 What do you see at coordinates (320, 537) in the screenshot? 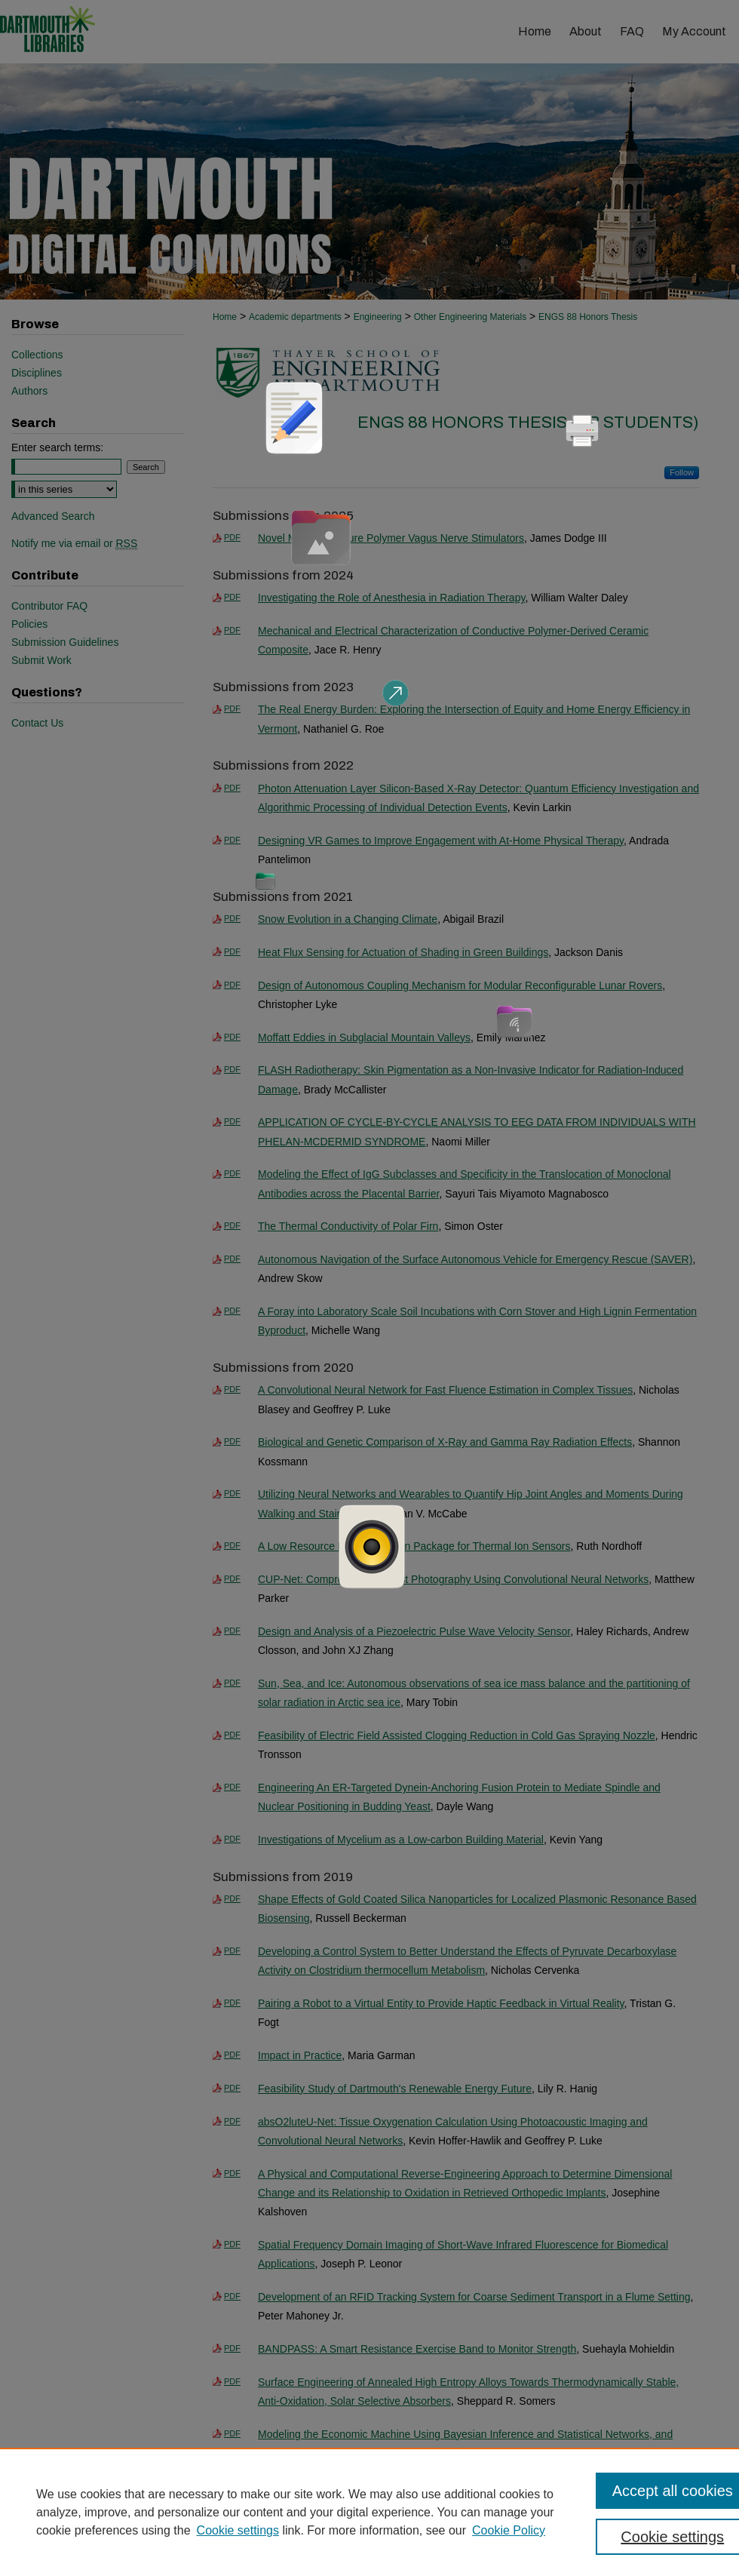
I see `open your pictures folder` at bounding box center [320, 537].